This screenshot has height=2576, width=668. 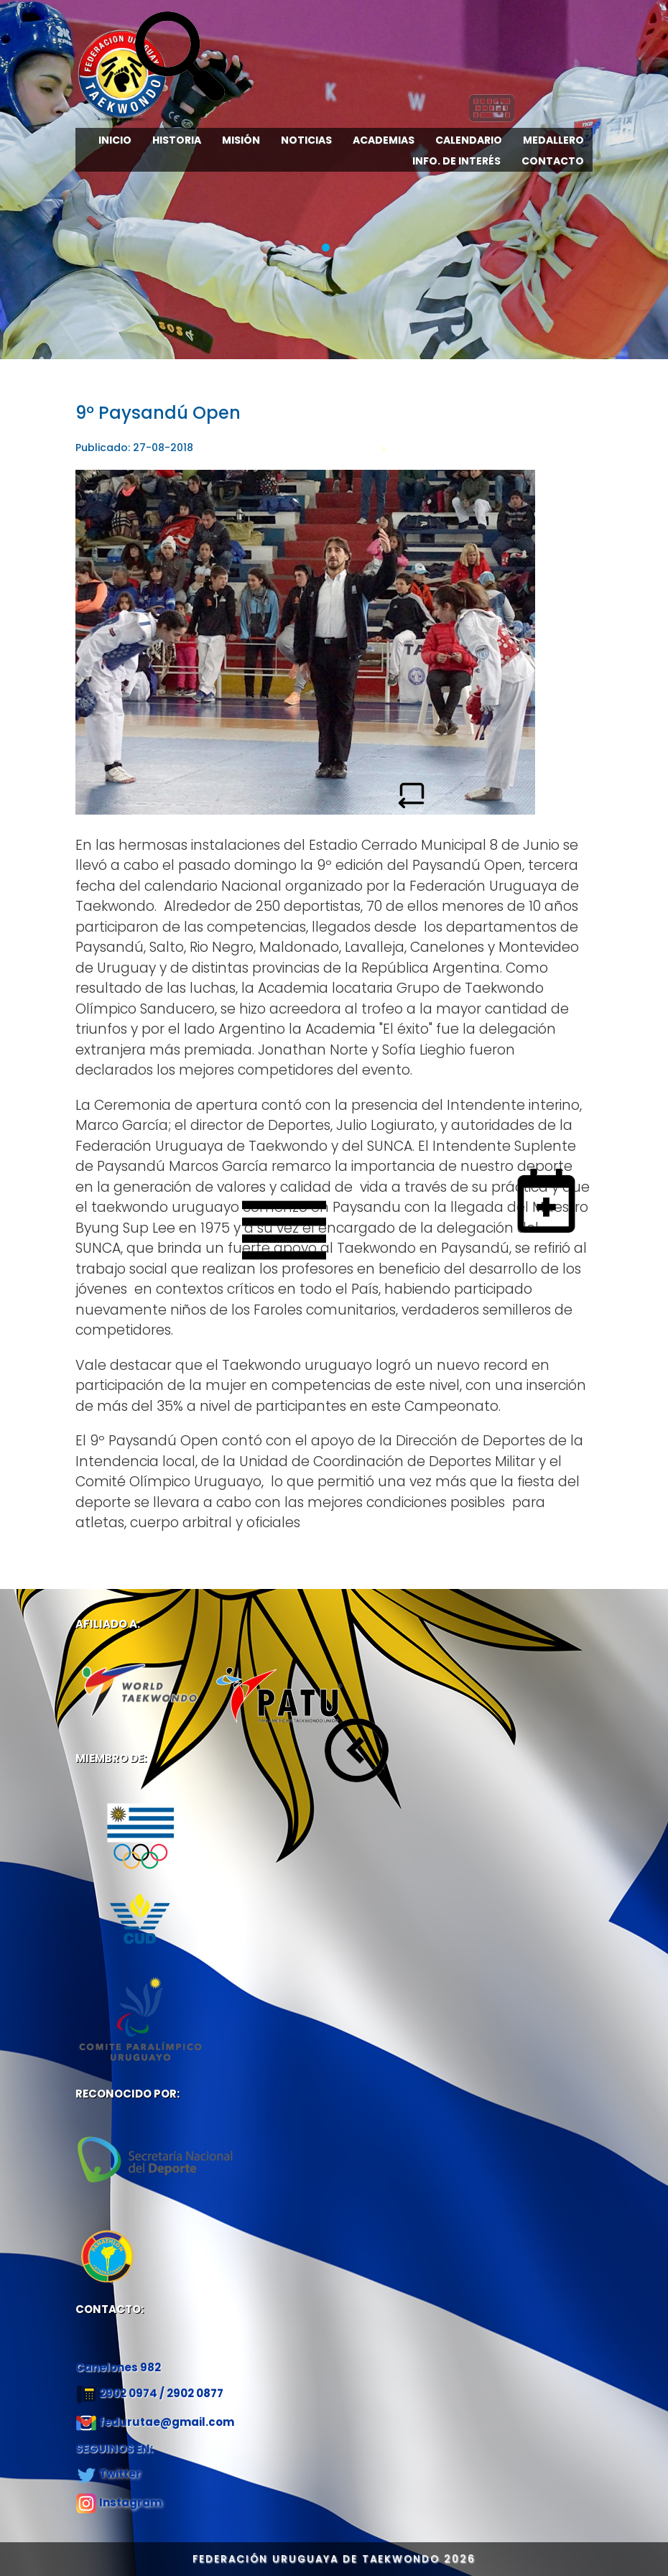 What do you see at coordinates (284, 1230) in the screenshot?
I see `switch to list view` at bounding box center [284, 1230].